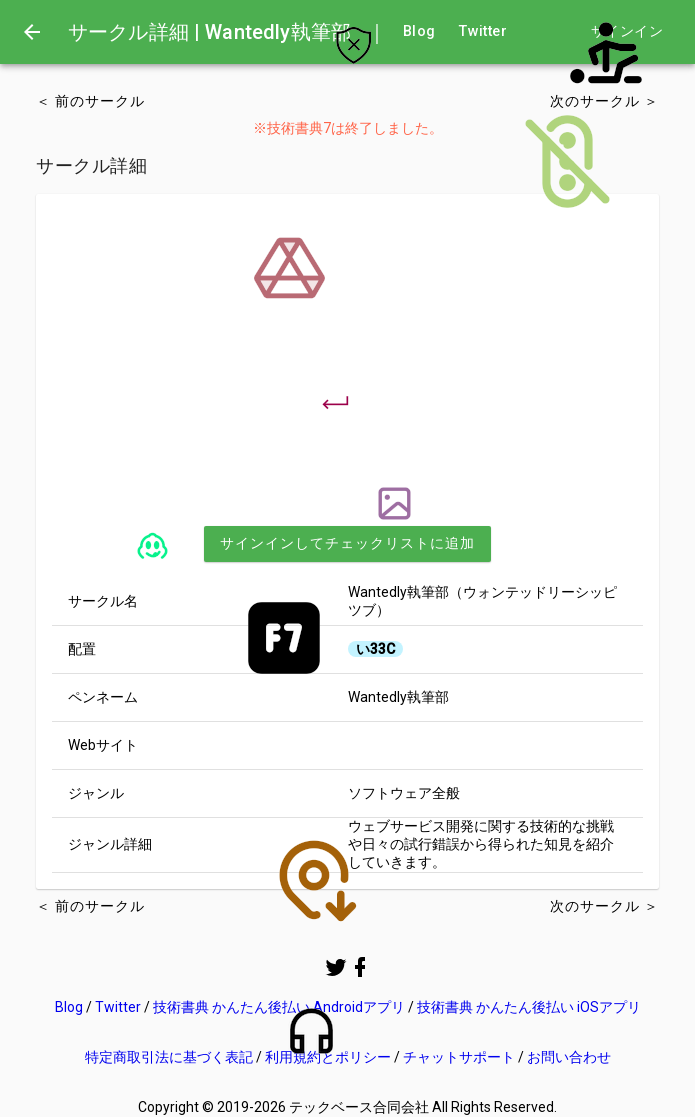  What do you see at coordinates (289, 270) in the screenshot?
I see `open Google Drive` at bounding box center [289, 270].